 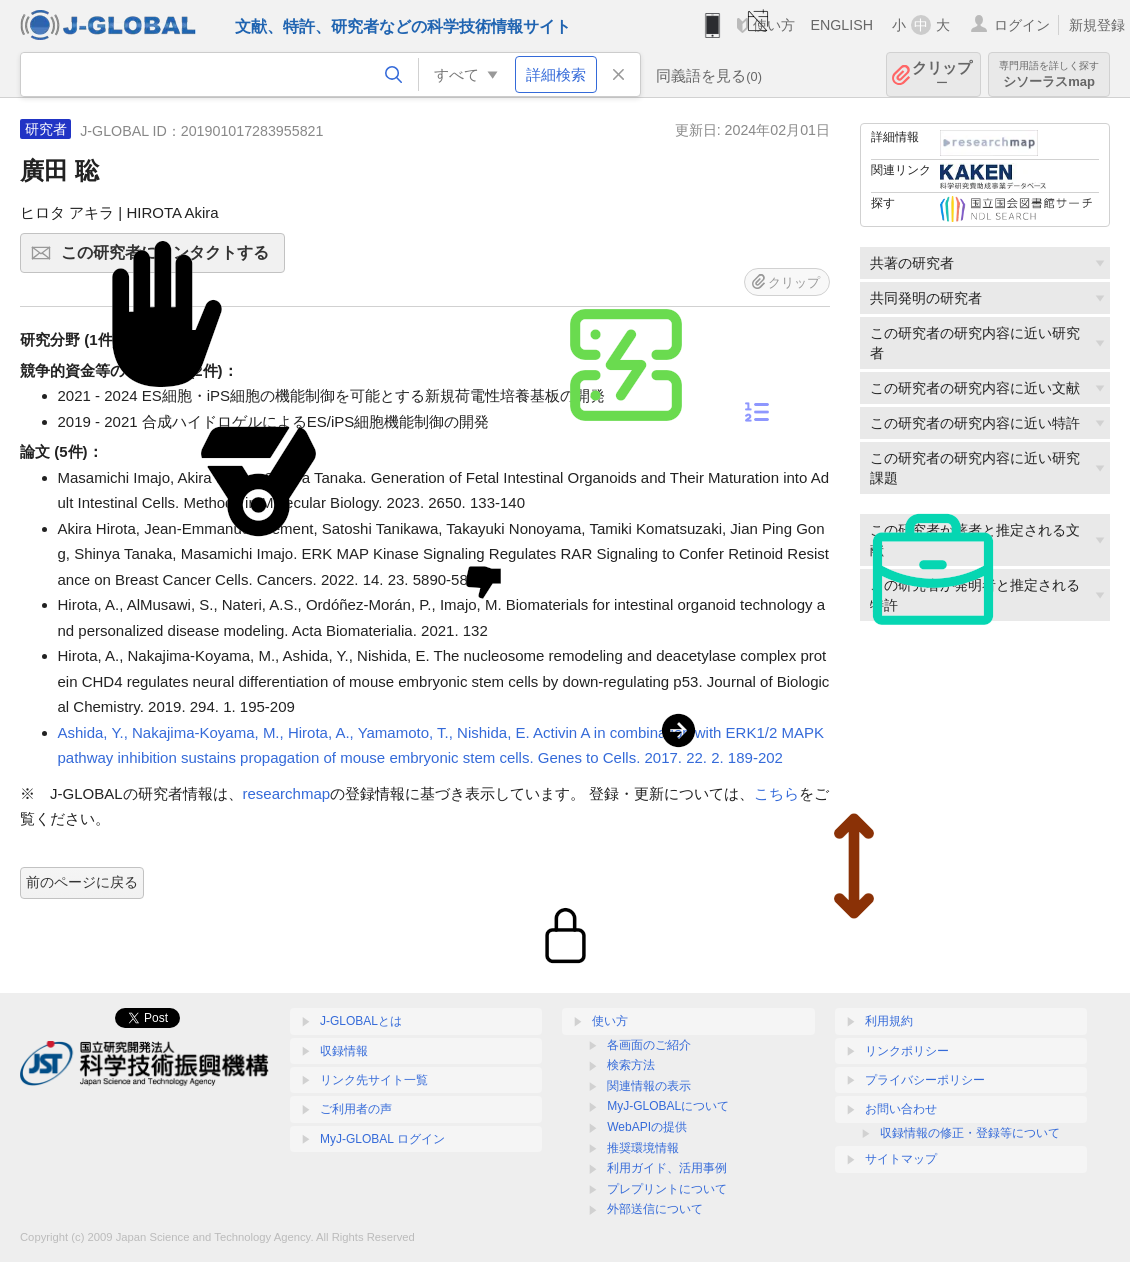 What do you see at coordinates (854, 866) in the screenshot?
I see `adjust height or vertical size` at bounding box center [854, 866].